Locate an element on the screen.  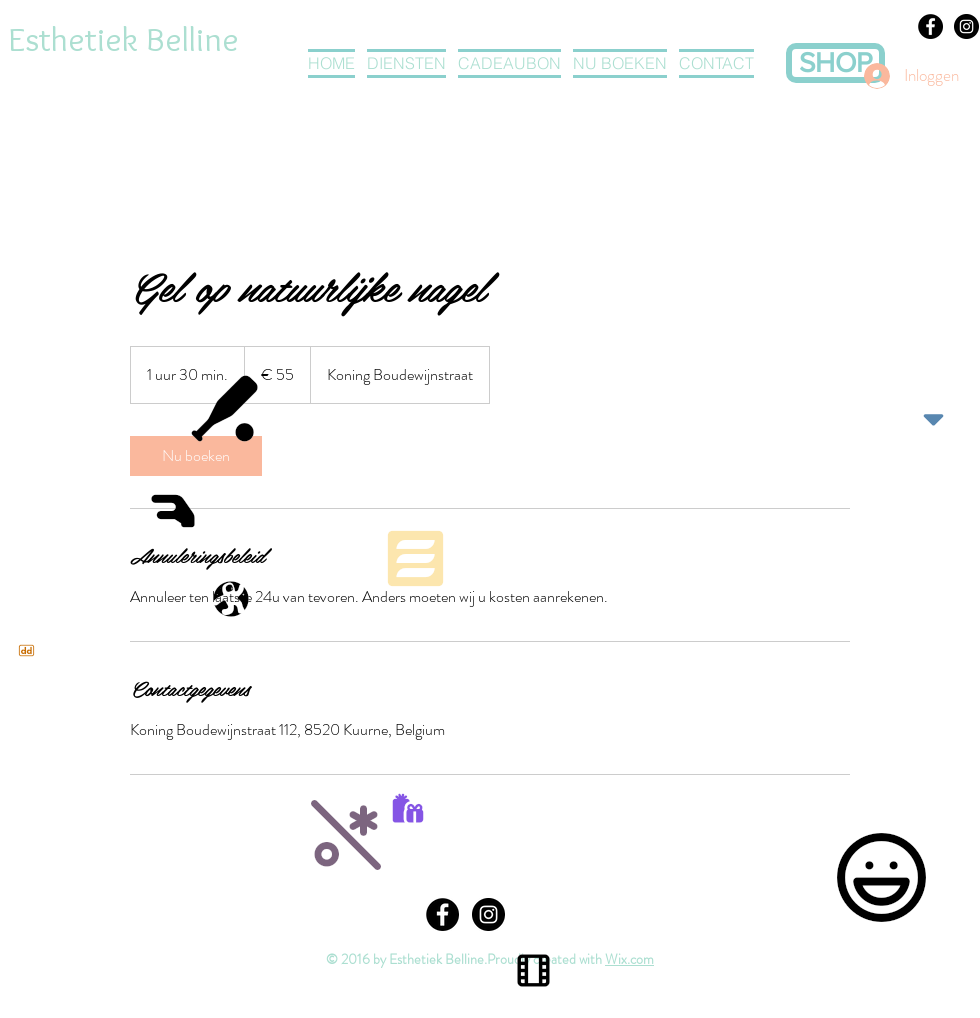
disable regular expression search is located at coordinates (346, 835).